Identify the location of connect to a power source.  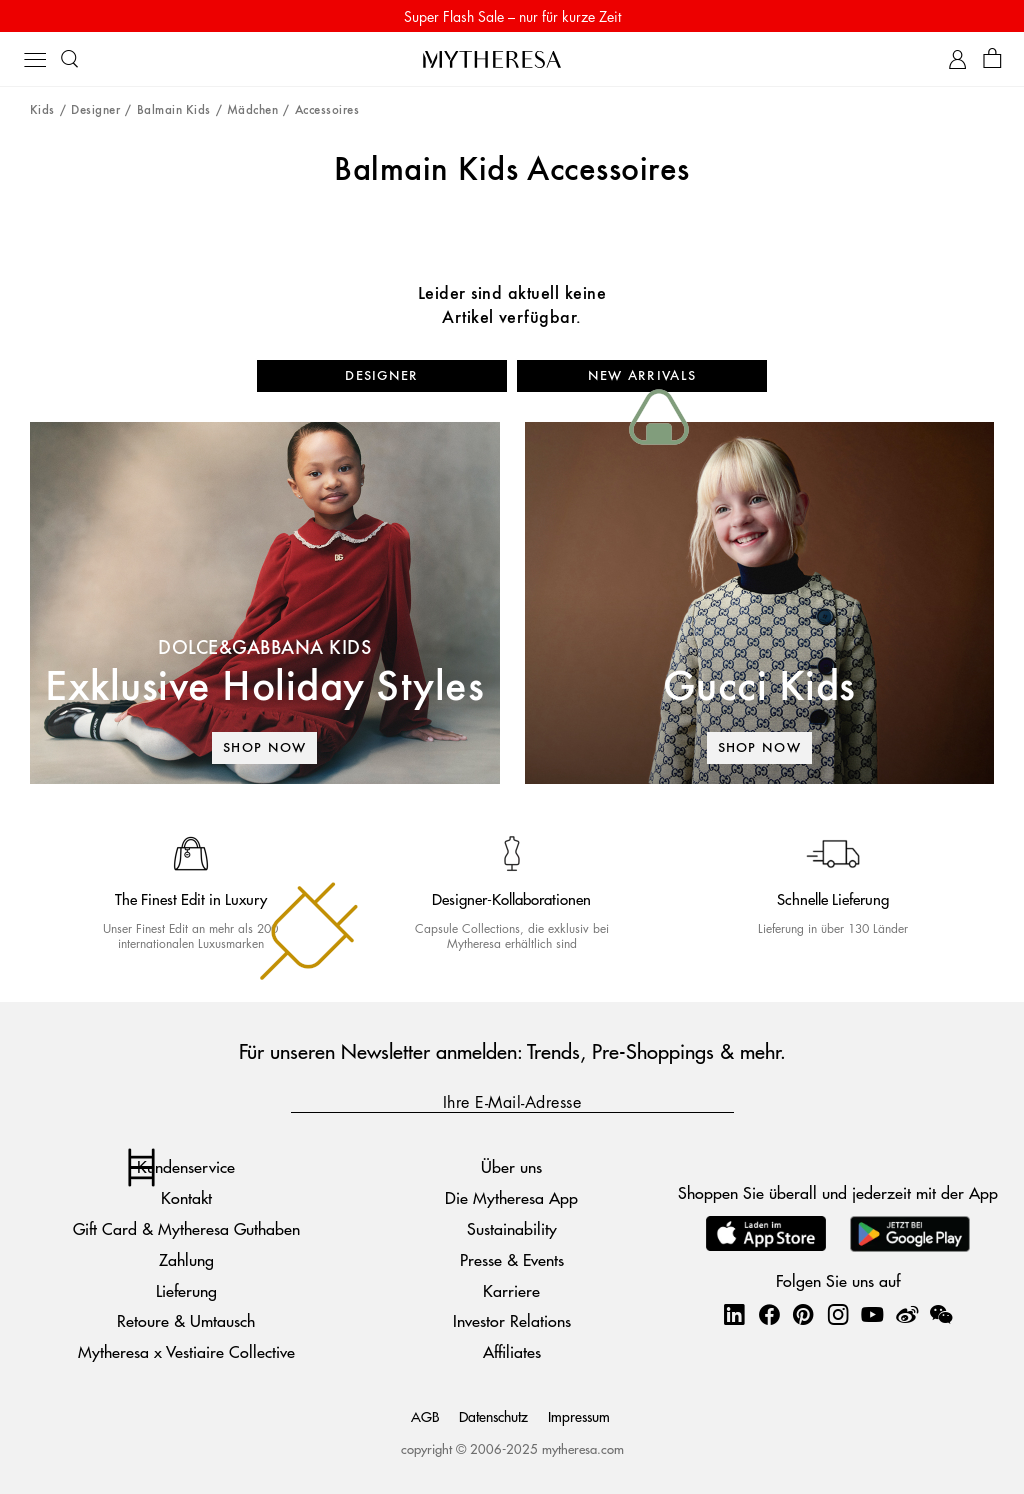
(307, 933).